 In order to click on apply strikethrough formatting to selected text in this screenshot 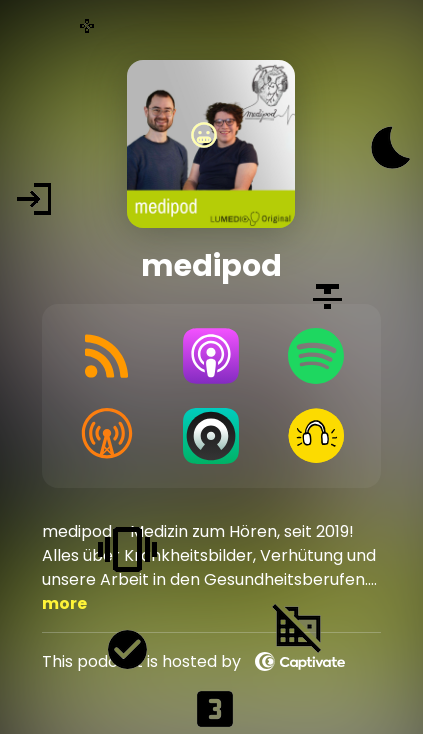, I will do `click(327, 297)`.